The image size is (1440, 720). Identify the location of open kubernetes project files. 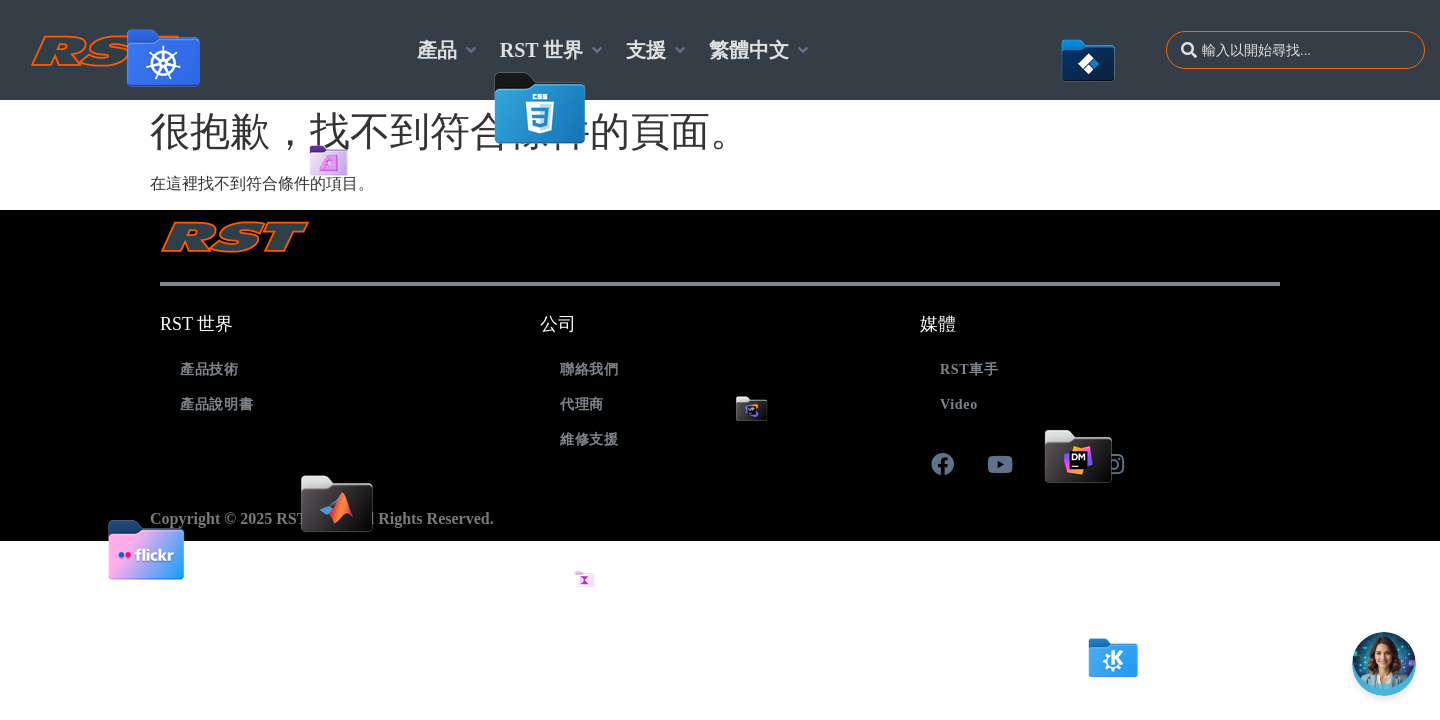
(163, 60).